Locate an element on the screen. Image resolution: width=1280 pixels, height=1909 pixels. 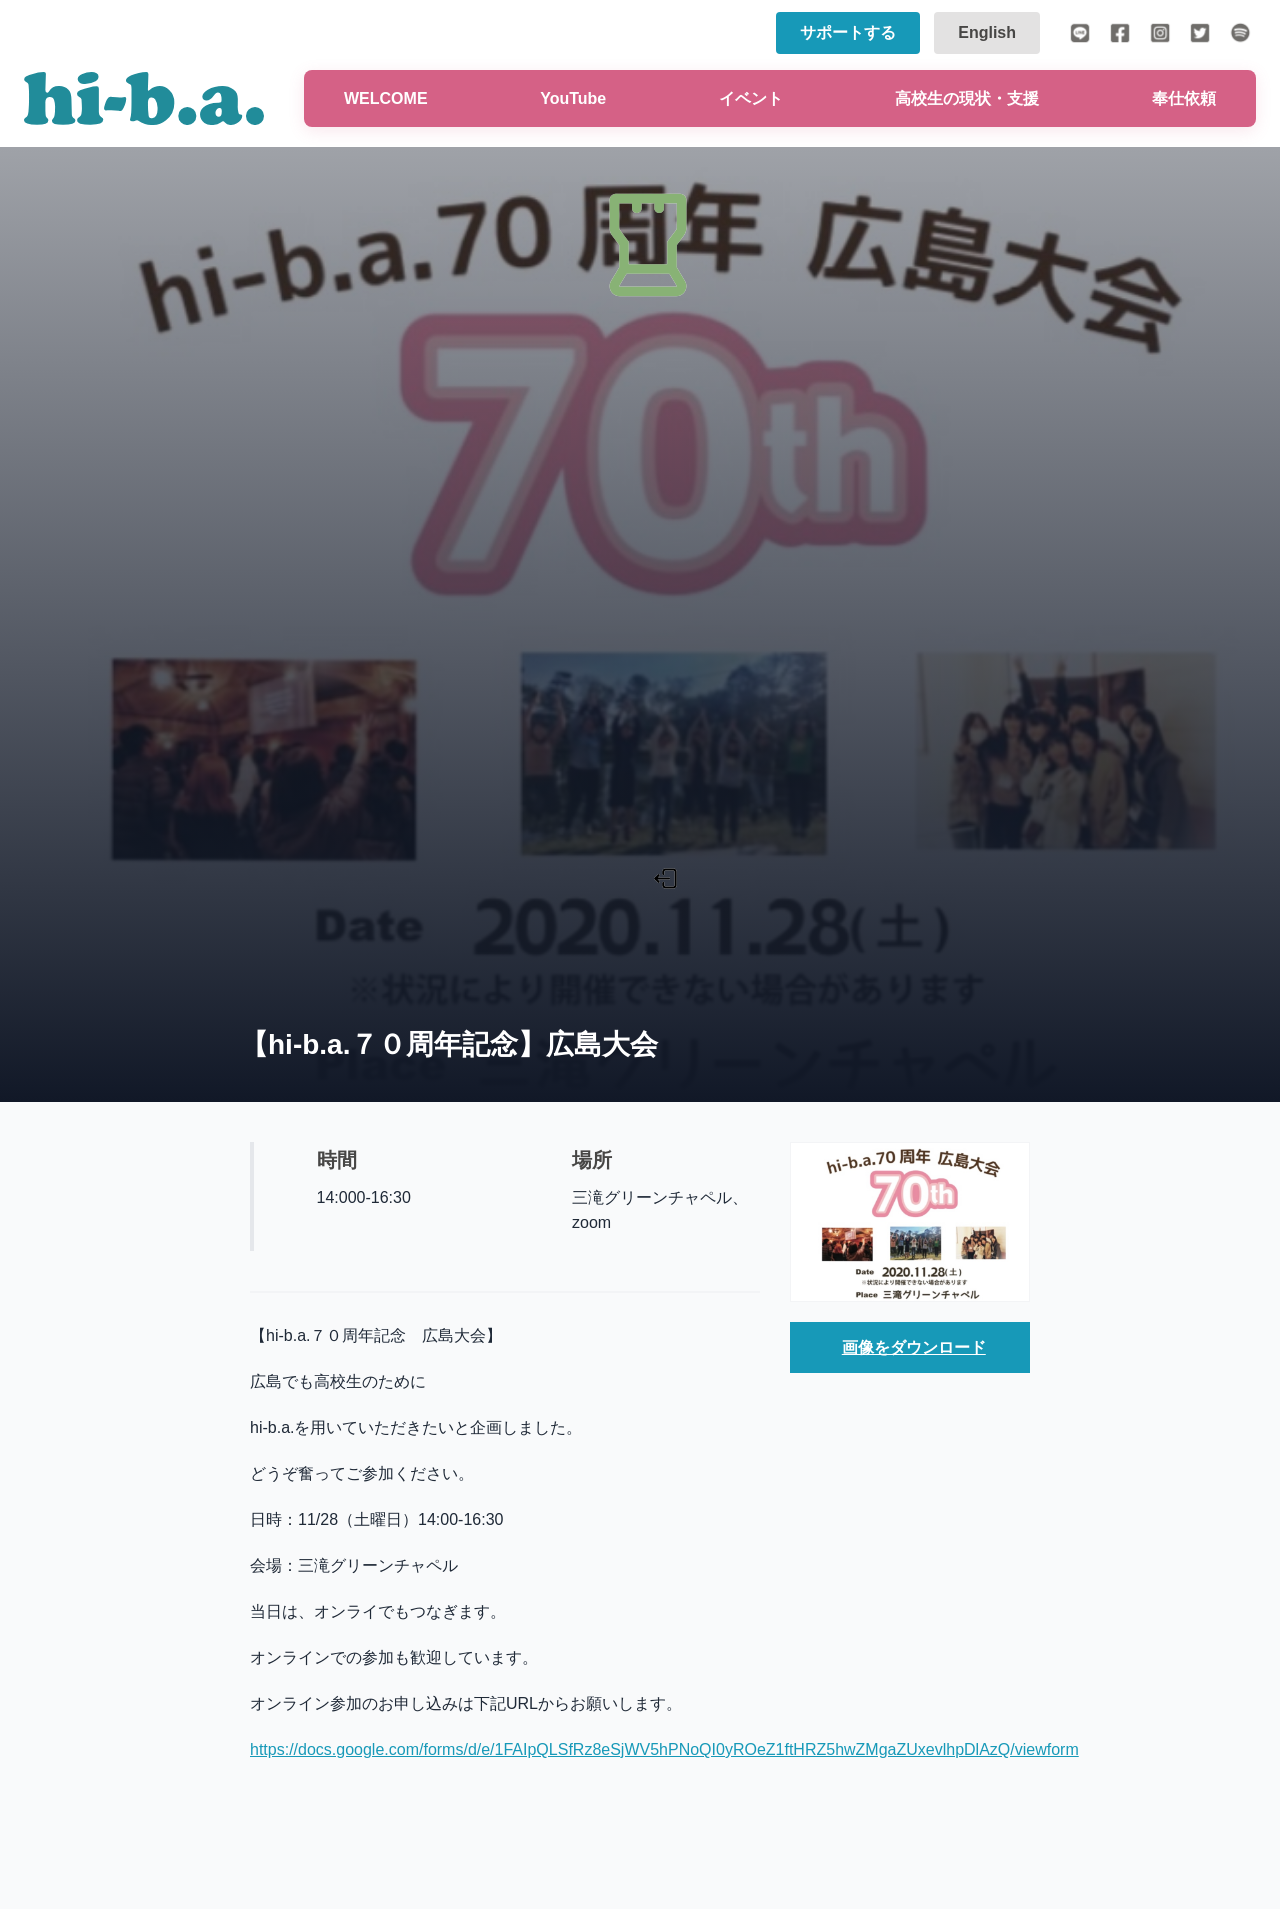
log out of your account is located at coordinates (665, 878).